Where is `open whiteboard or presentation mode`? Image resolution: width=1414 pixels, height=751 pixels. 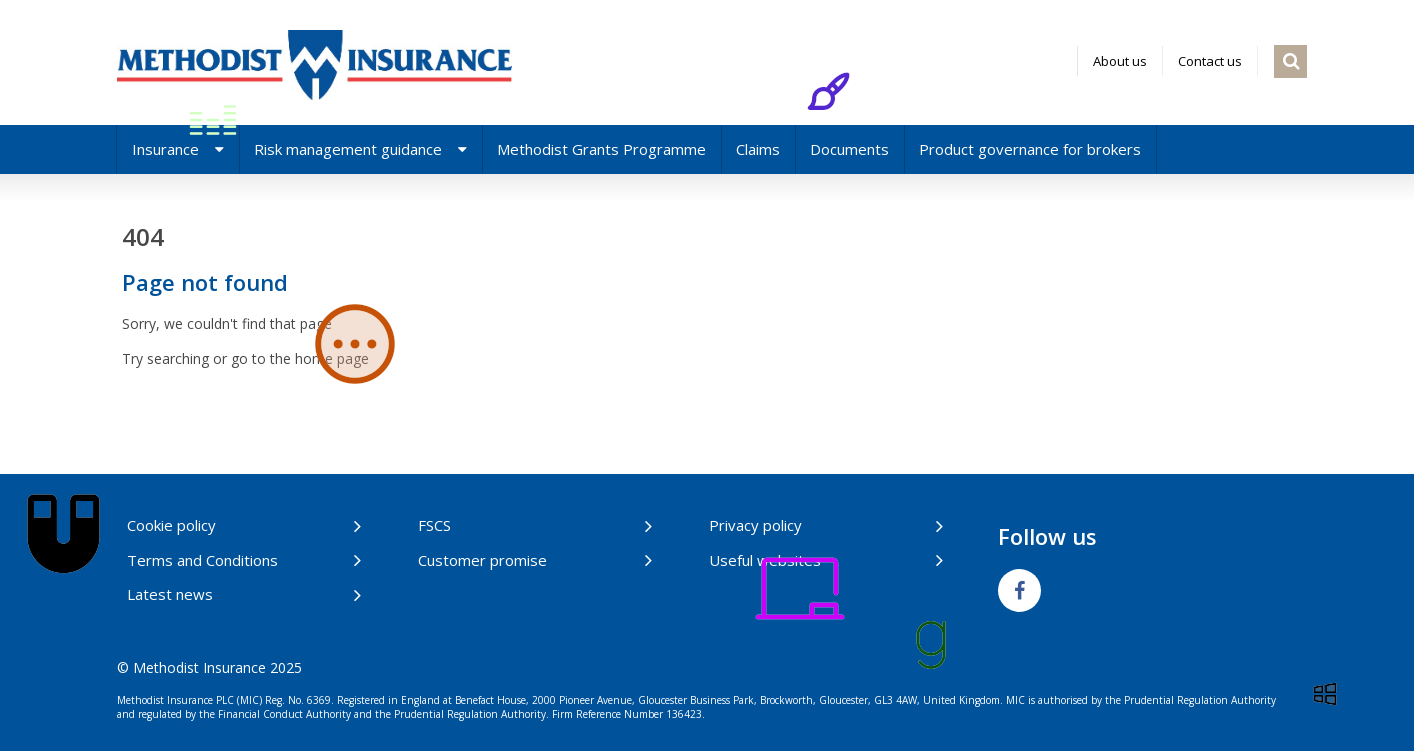 open whiteboard or presentation mode is located at coordinates (800, 590).